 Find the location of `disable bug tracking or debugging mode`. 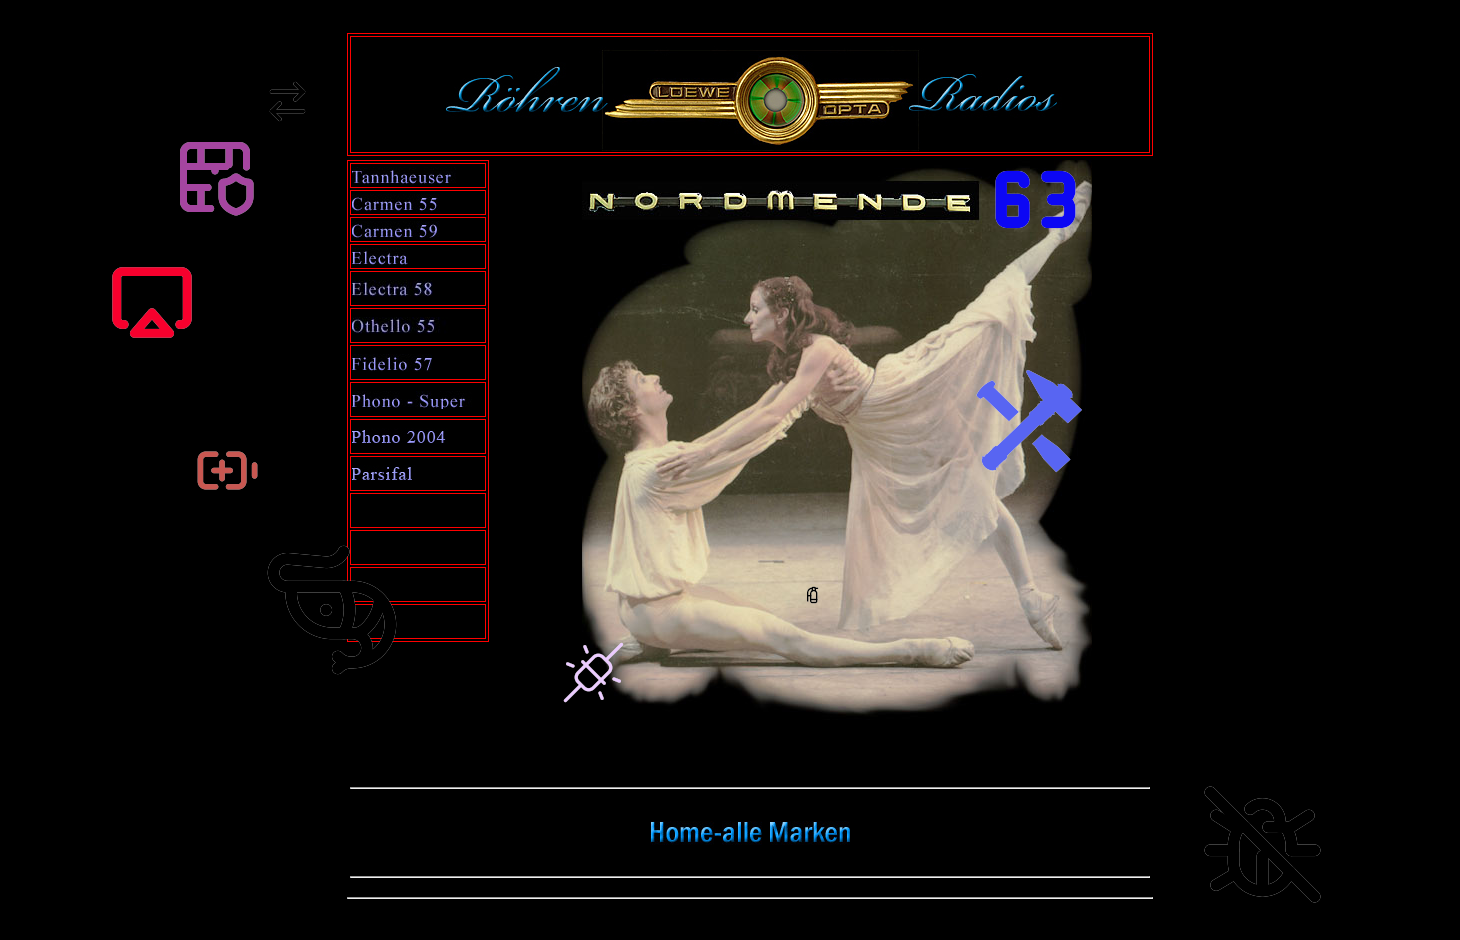

disable bug tracking or debugging mode is located at coordinates (1262, 844).